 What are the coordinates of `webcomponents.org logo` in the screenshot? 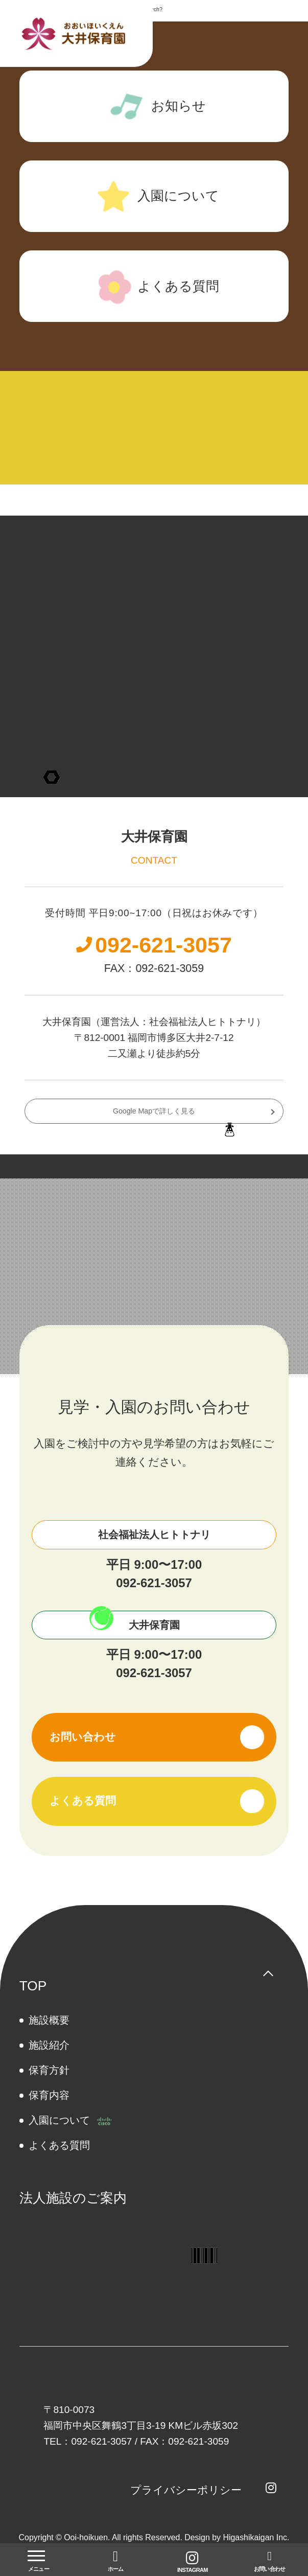 It's located at (52, 777).